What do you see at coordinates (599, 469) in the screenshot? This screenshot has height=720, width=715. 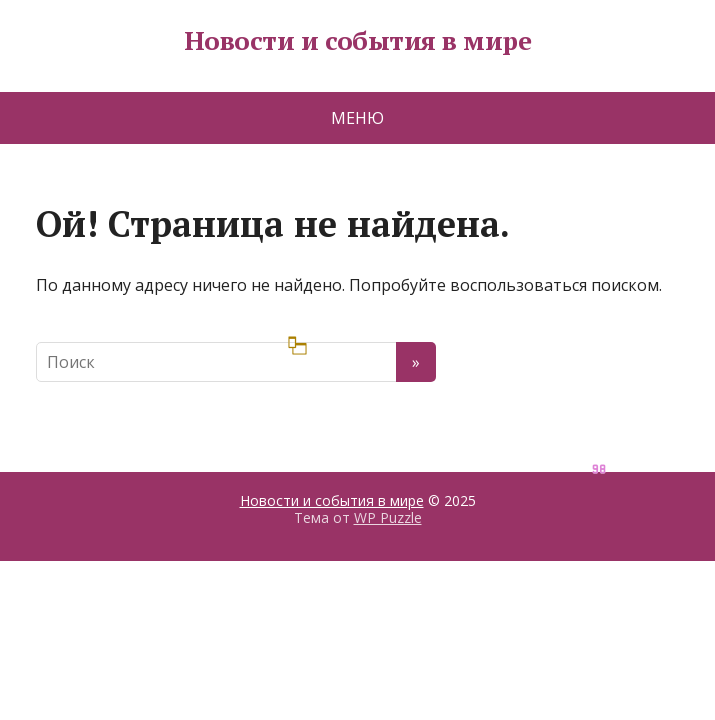 I see `indicates item number 98 in a list or sequence` at bounding box center [599, 469].